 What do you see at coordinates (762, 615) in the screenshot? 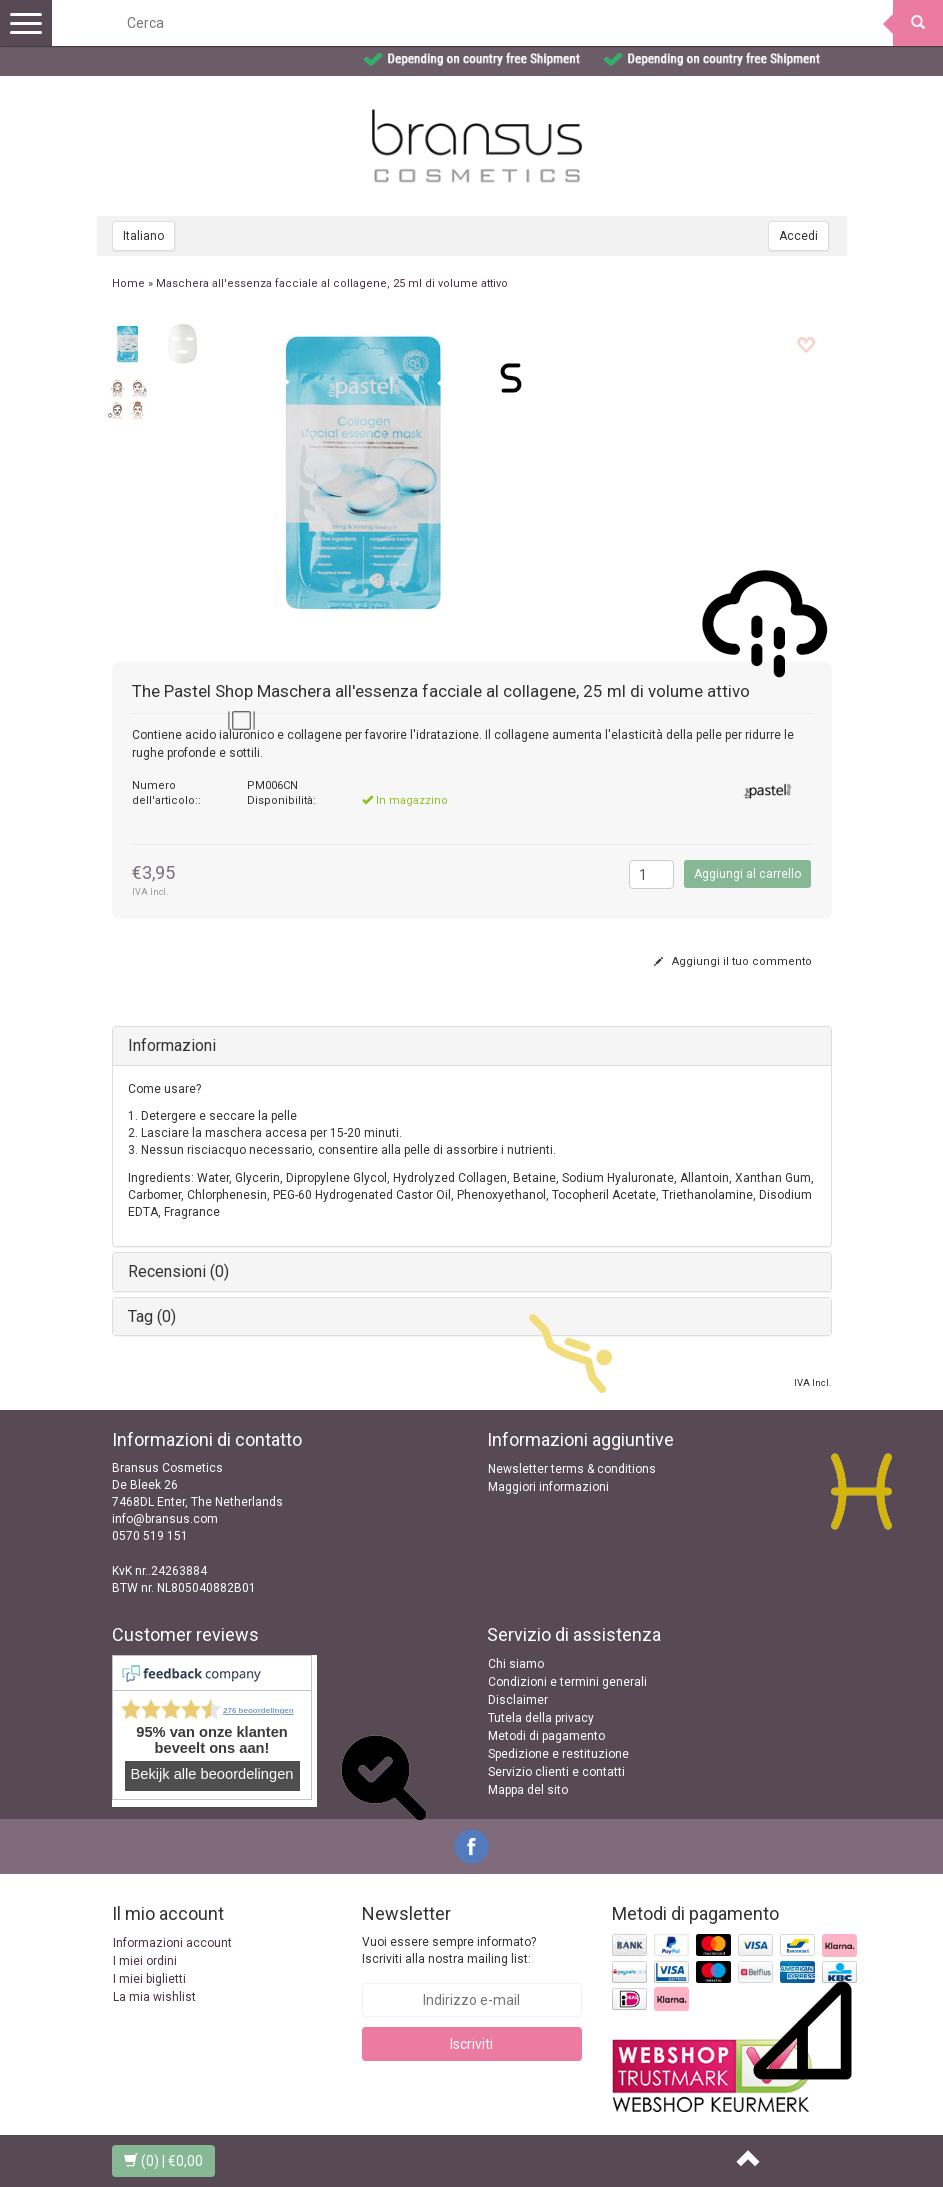
I see `indicates rainy weather conditions` at bounding box center [762, 615].